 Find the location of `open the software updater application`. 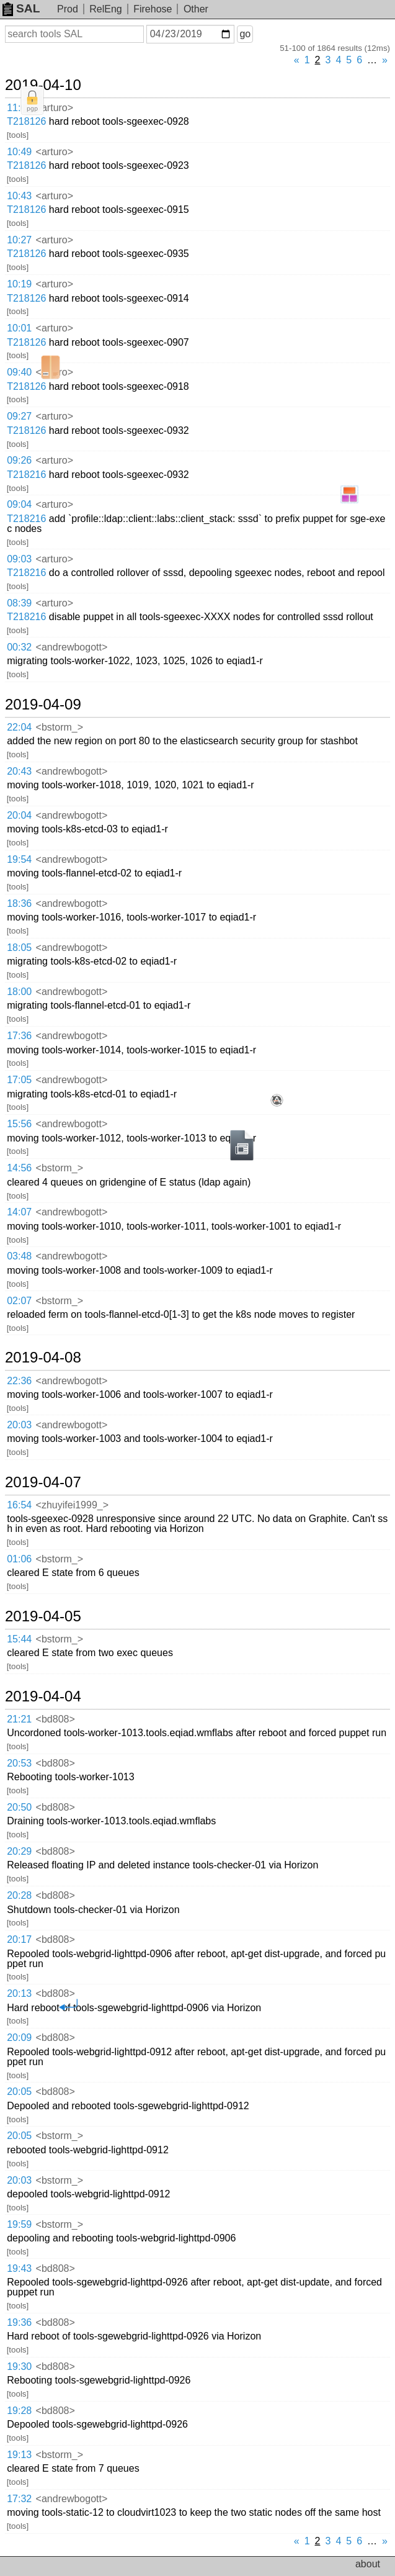

open the software updater application is located at coordinates (277, 1100).